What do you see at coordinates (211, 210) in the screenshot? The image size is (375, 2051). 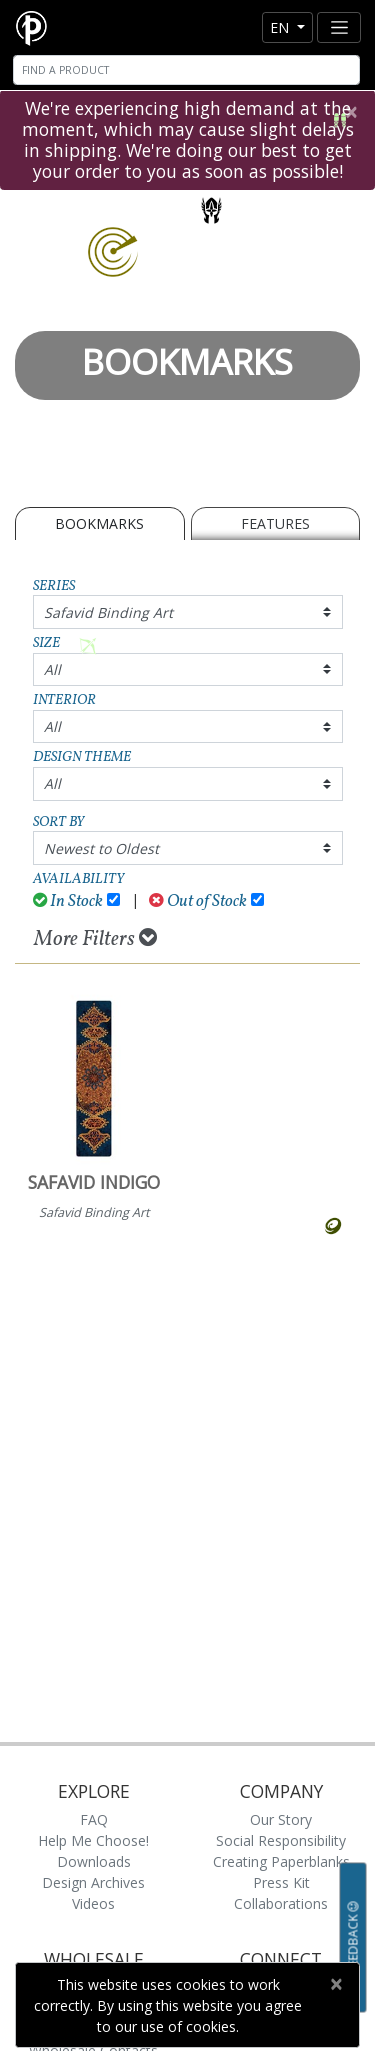 I see `select elf or elven character class` at bounding box center [211, 210].